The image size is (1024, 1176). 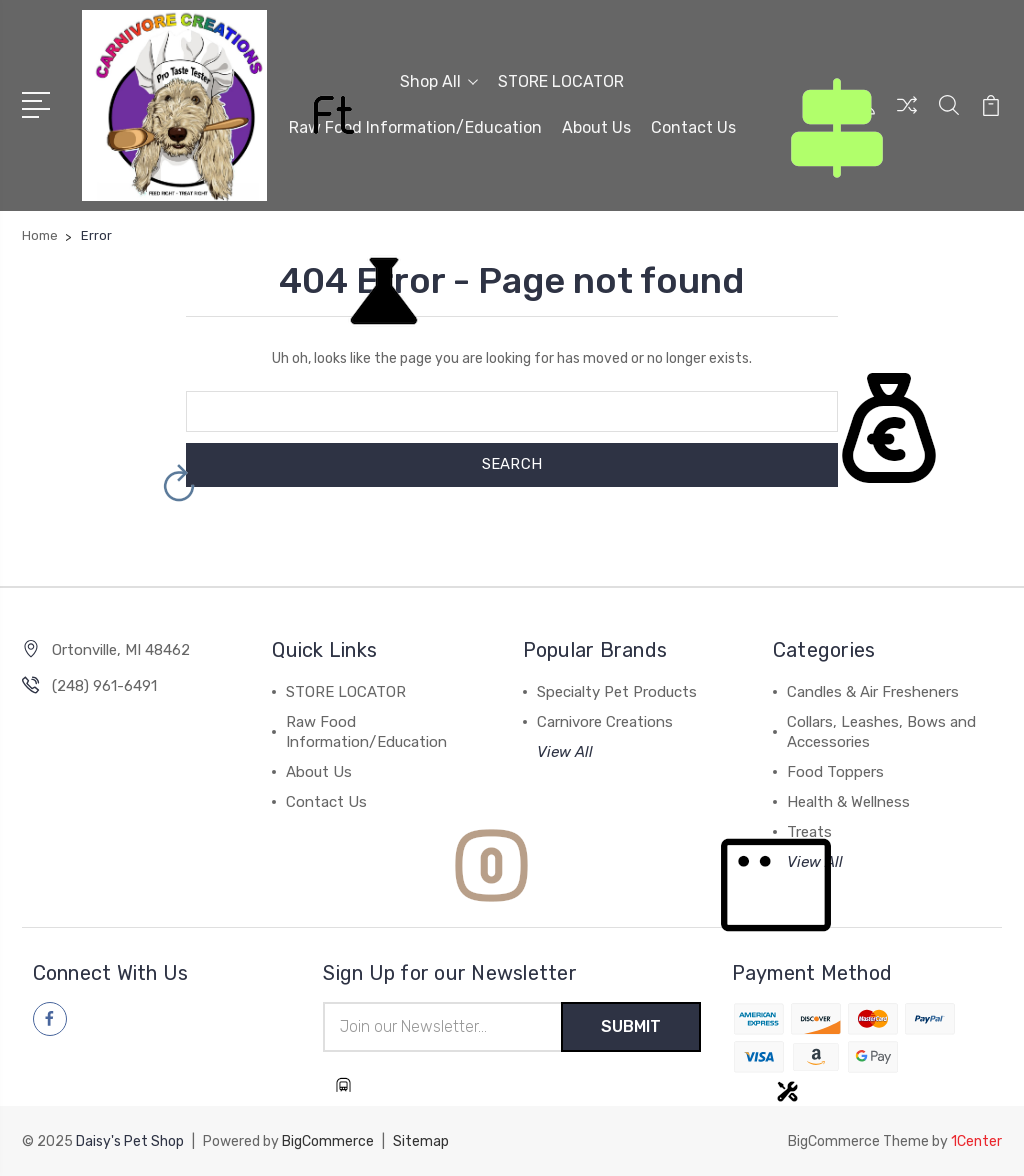 I want to click on represents the letter "o" in a menu or keyboard interface, so click(x=491, y=865).